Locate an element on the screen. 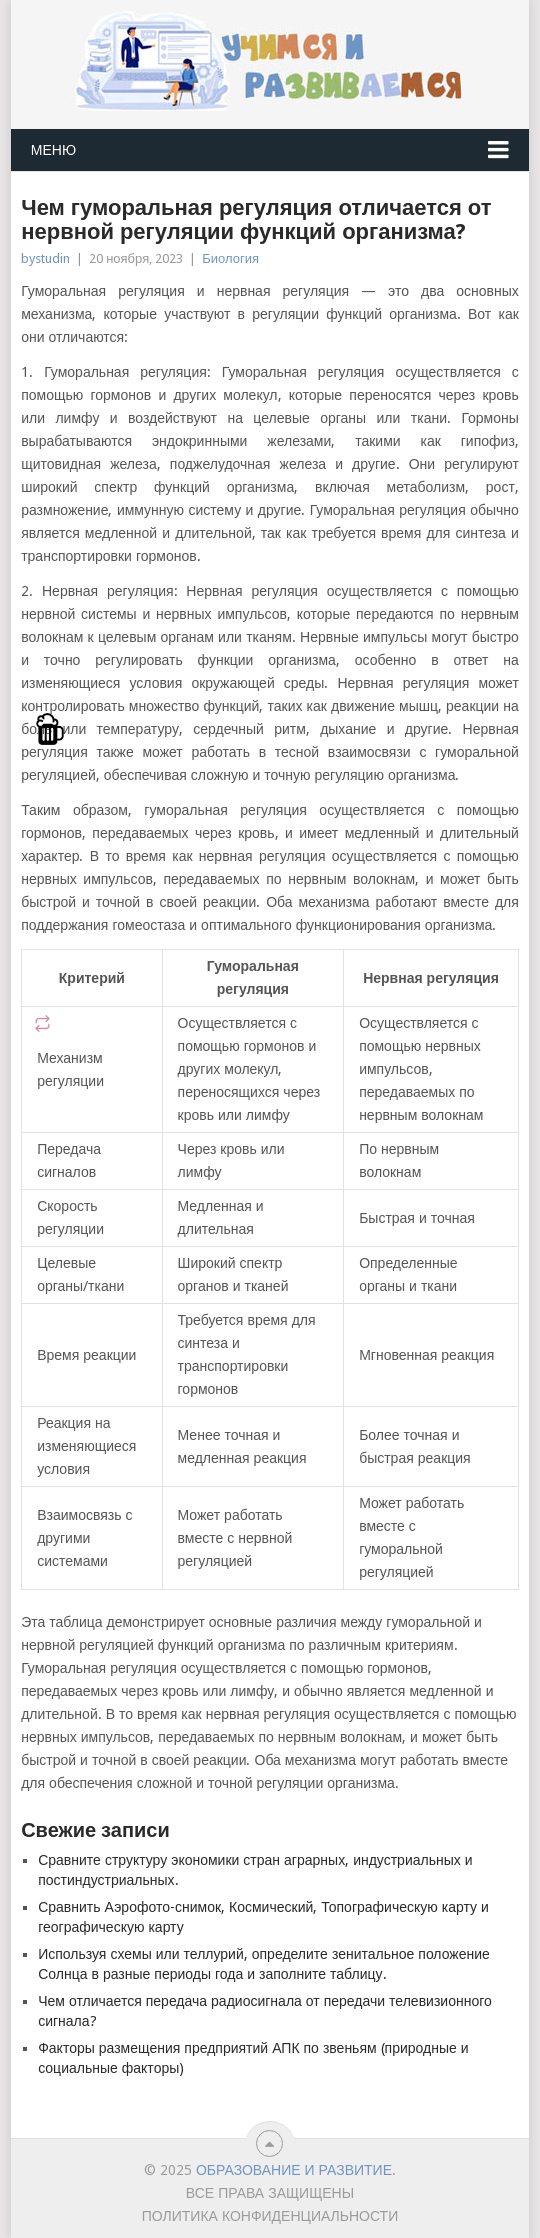  browse nearby bars or pubs is located at coordinates (50, 729).